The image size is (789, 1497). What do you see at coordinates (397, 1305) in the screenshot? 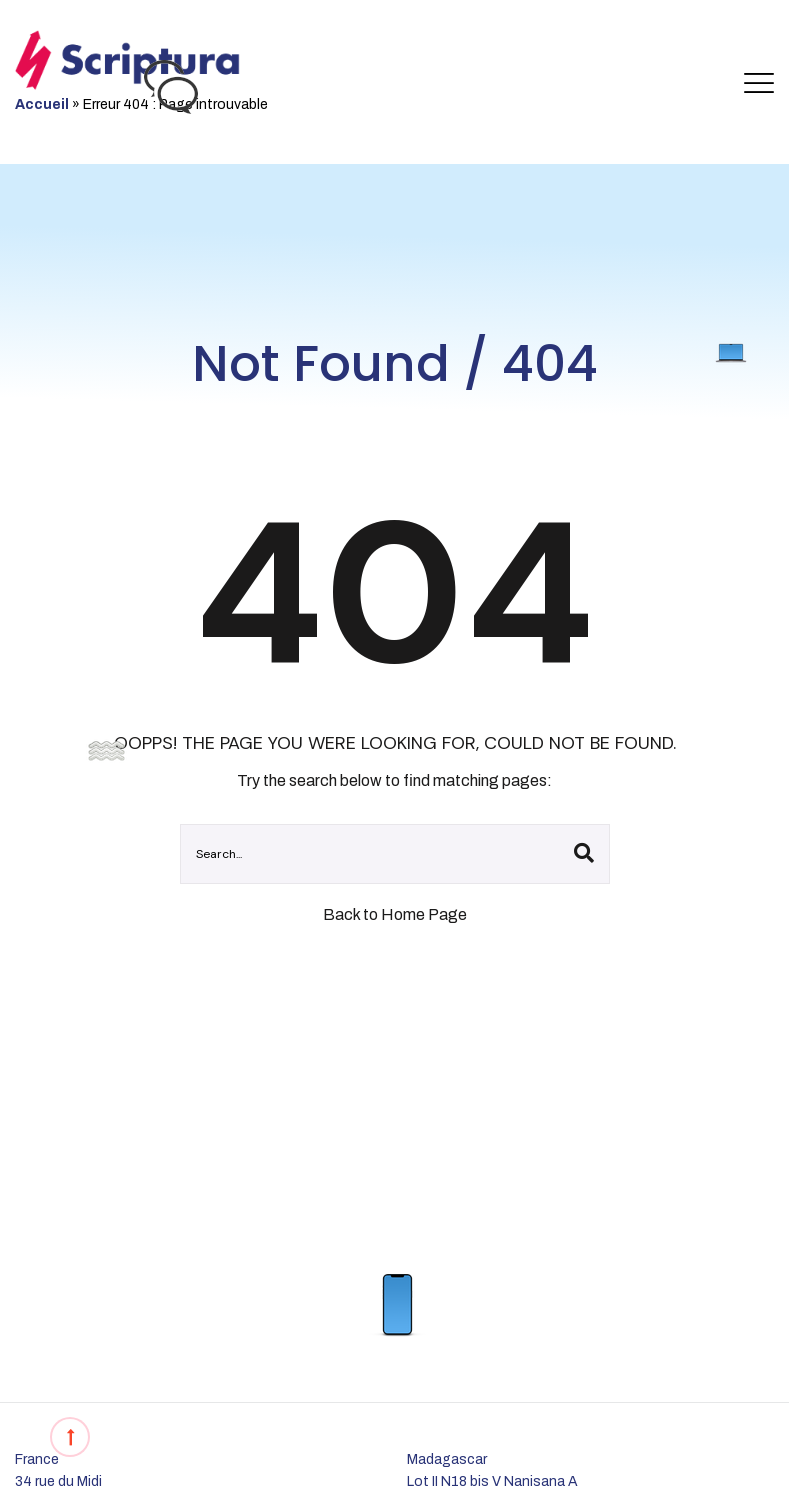
I see `iPhone 12 Pro Max device icon` at bounding box center [397, 1305].